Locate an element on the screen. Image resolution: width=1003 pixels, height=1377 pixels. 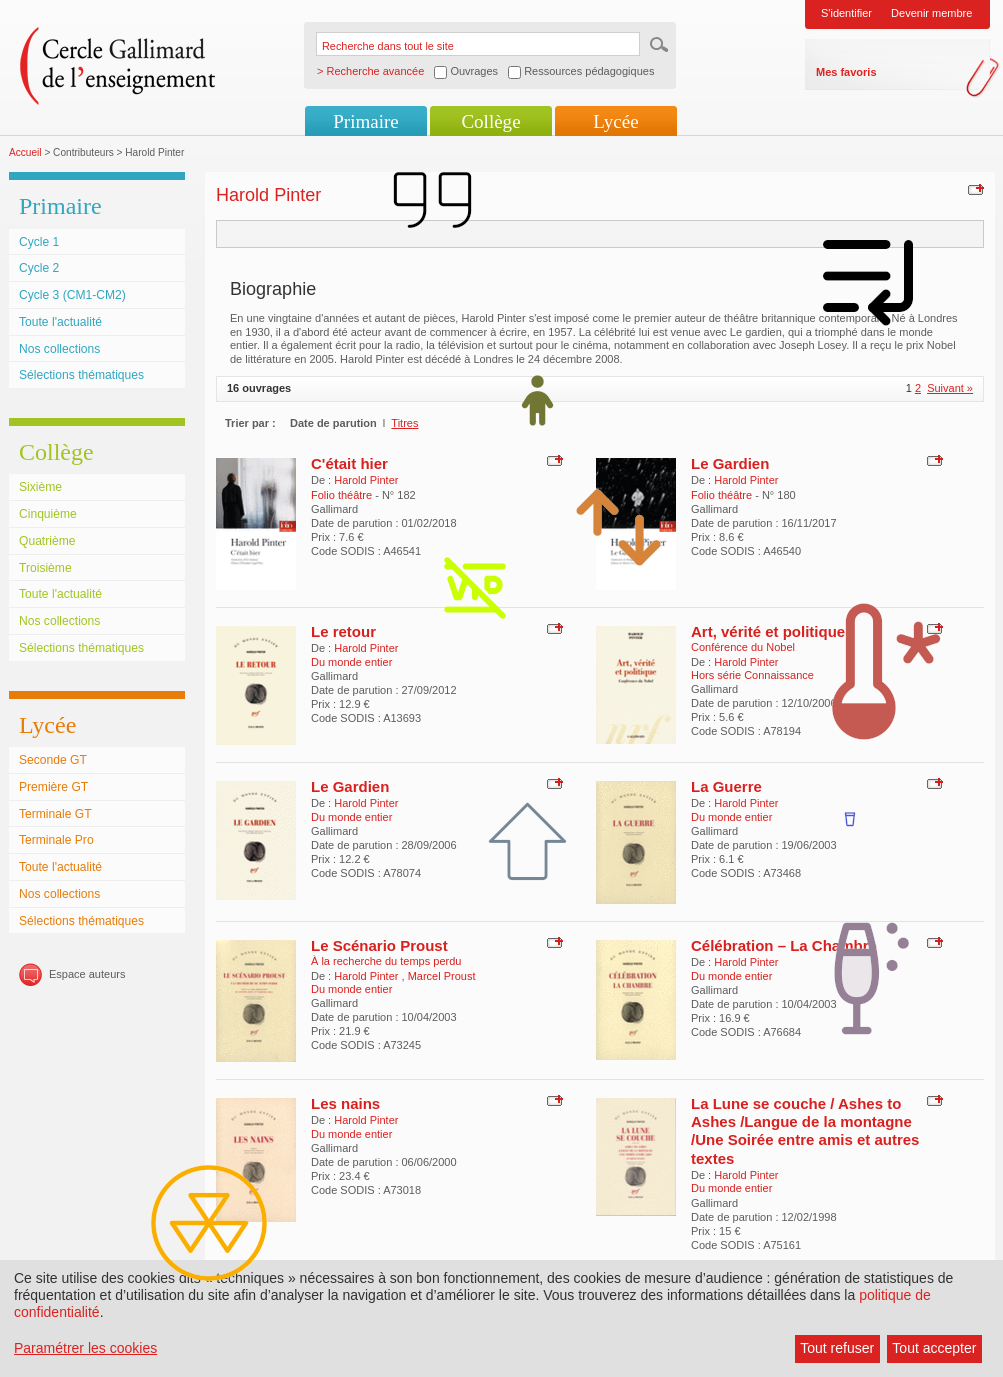
vip status is currently inactive or disabled is located at coordinates (475, 588).